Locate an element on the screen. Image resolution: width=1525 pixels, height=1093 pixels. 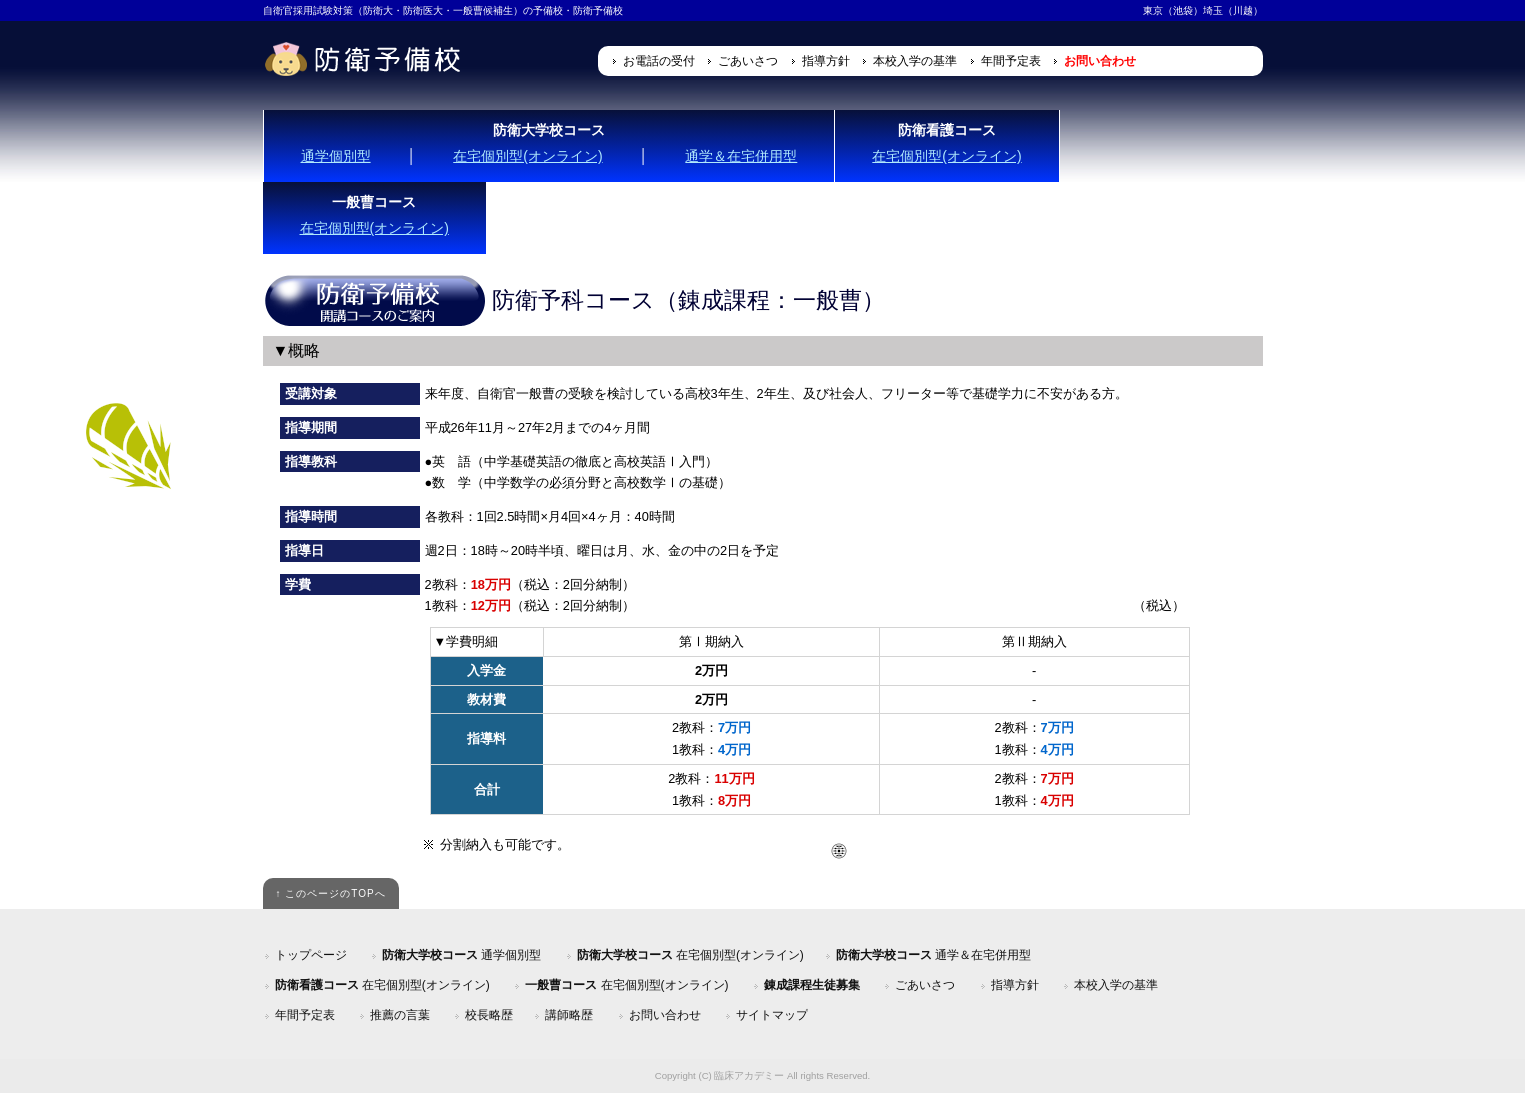
access cage or enclosure settings in a game is located at coordinates (839, 851).